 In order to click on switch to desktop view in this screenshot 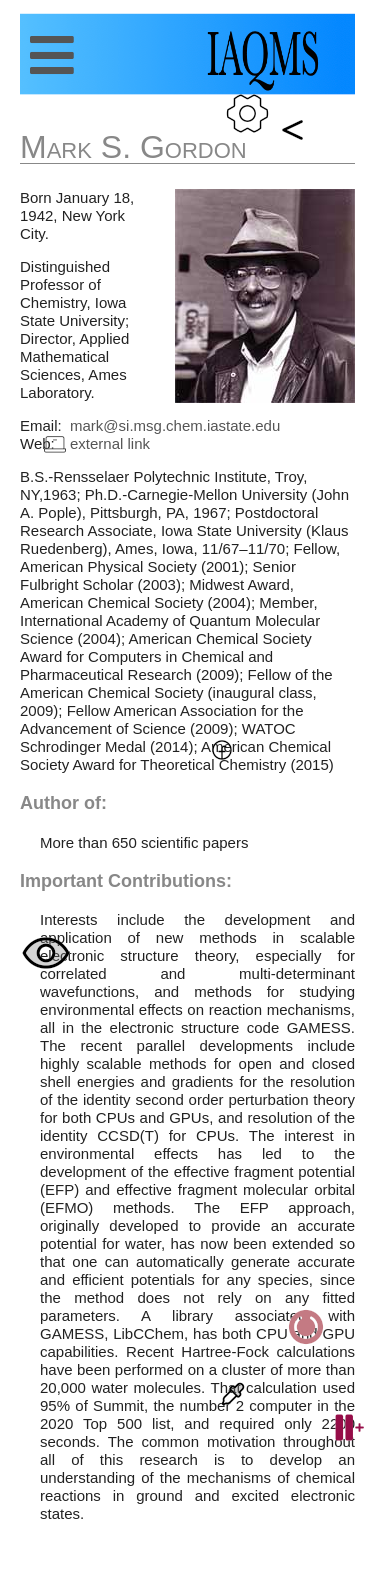, I will do `click(55, 444)`.